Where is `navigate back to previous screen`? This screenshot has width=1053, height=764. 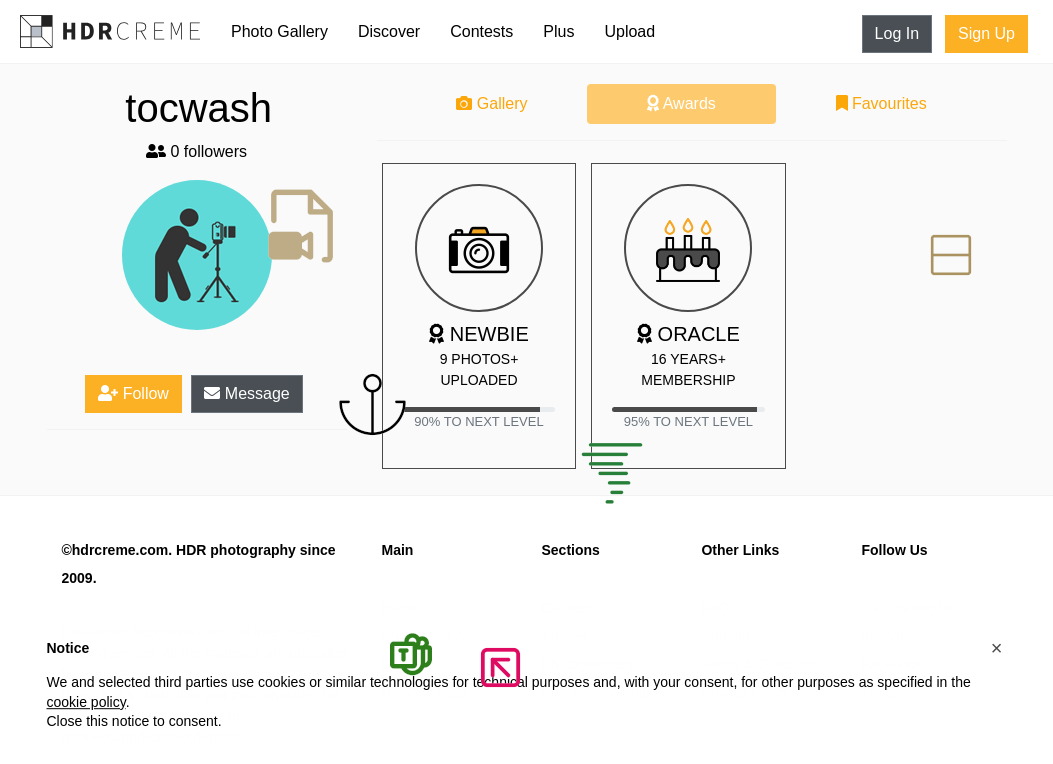 navigate back to previous screen is located at coordinates (500, 667).